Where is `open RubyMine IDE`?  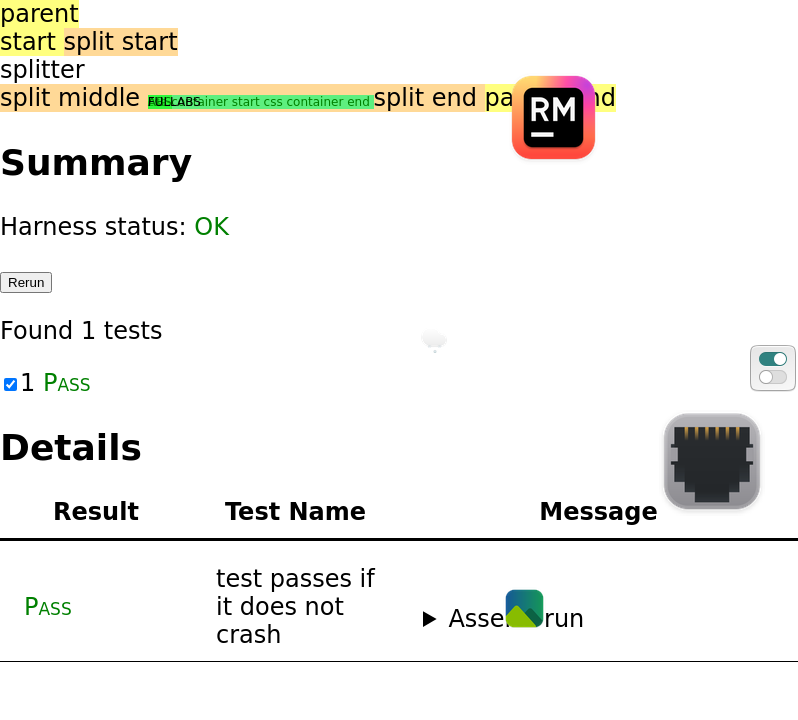
open RubyMine IDE is located at coordinates (553, 117).